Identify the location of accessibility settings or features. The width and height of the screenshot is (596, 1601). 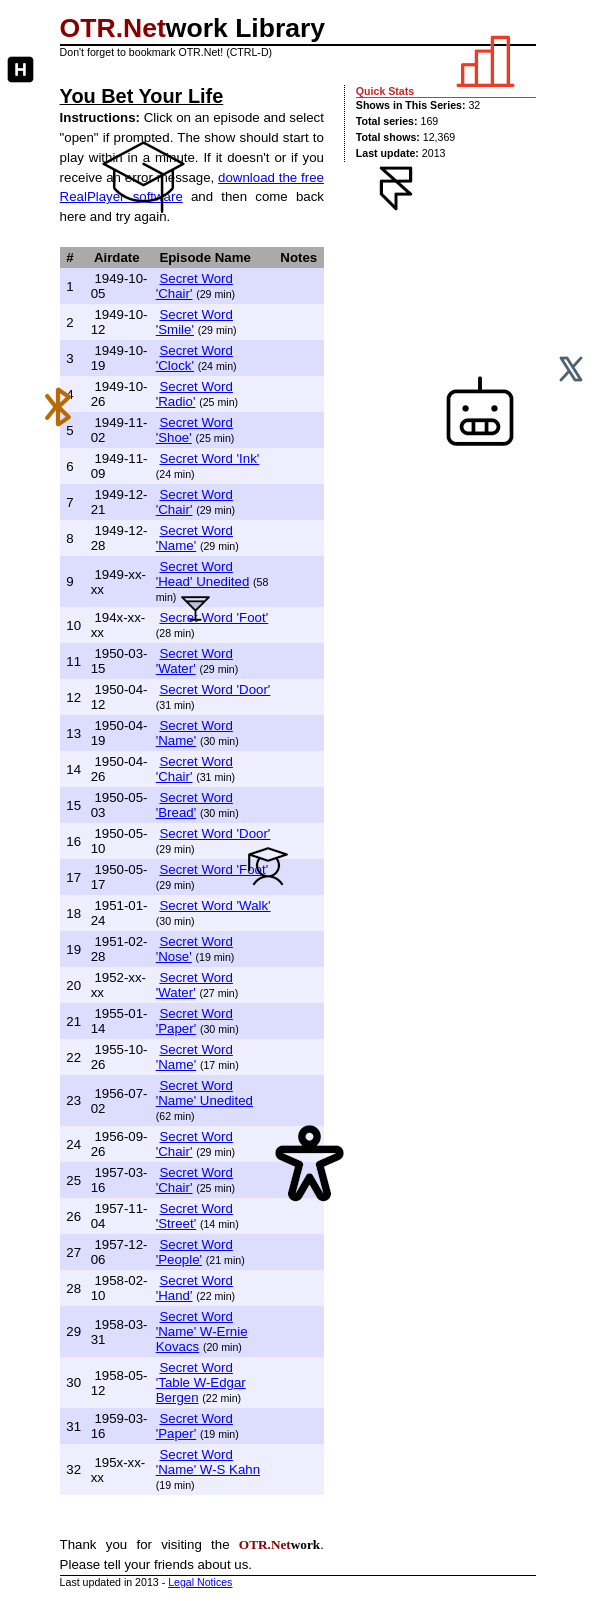
(309, 1164).